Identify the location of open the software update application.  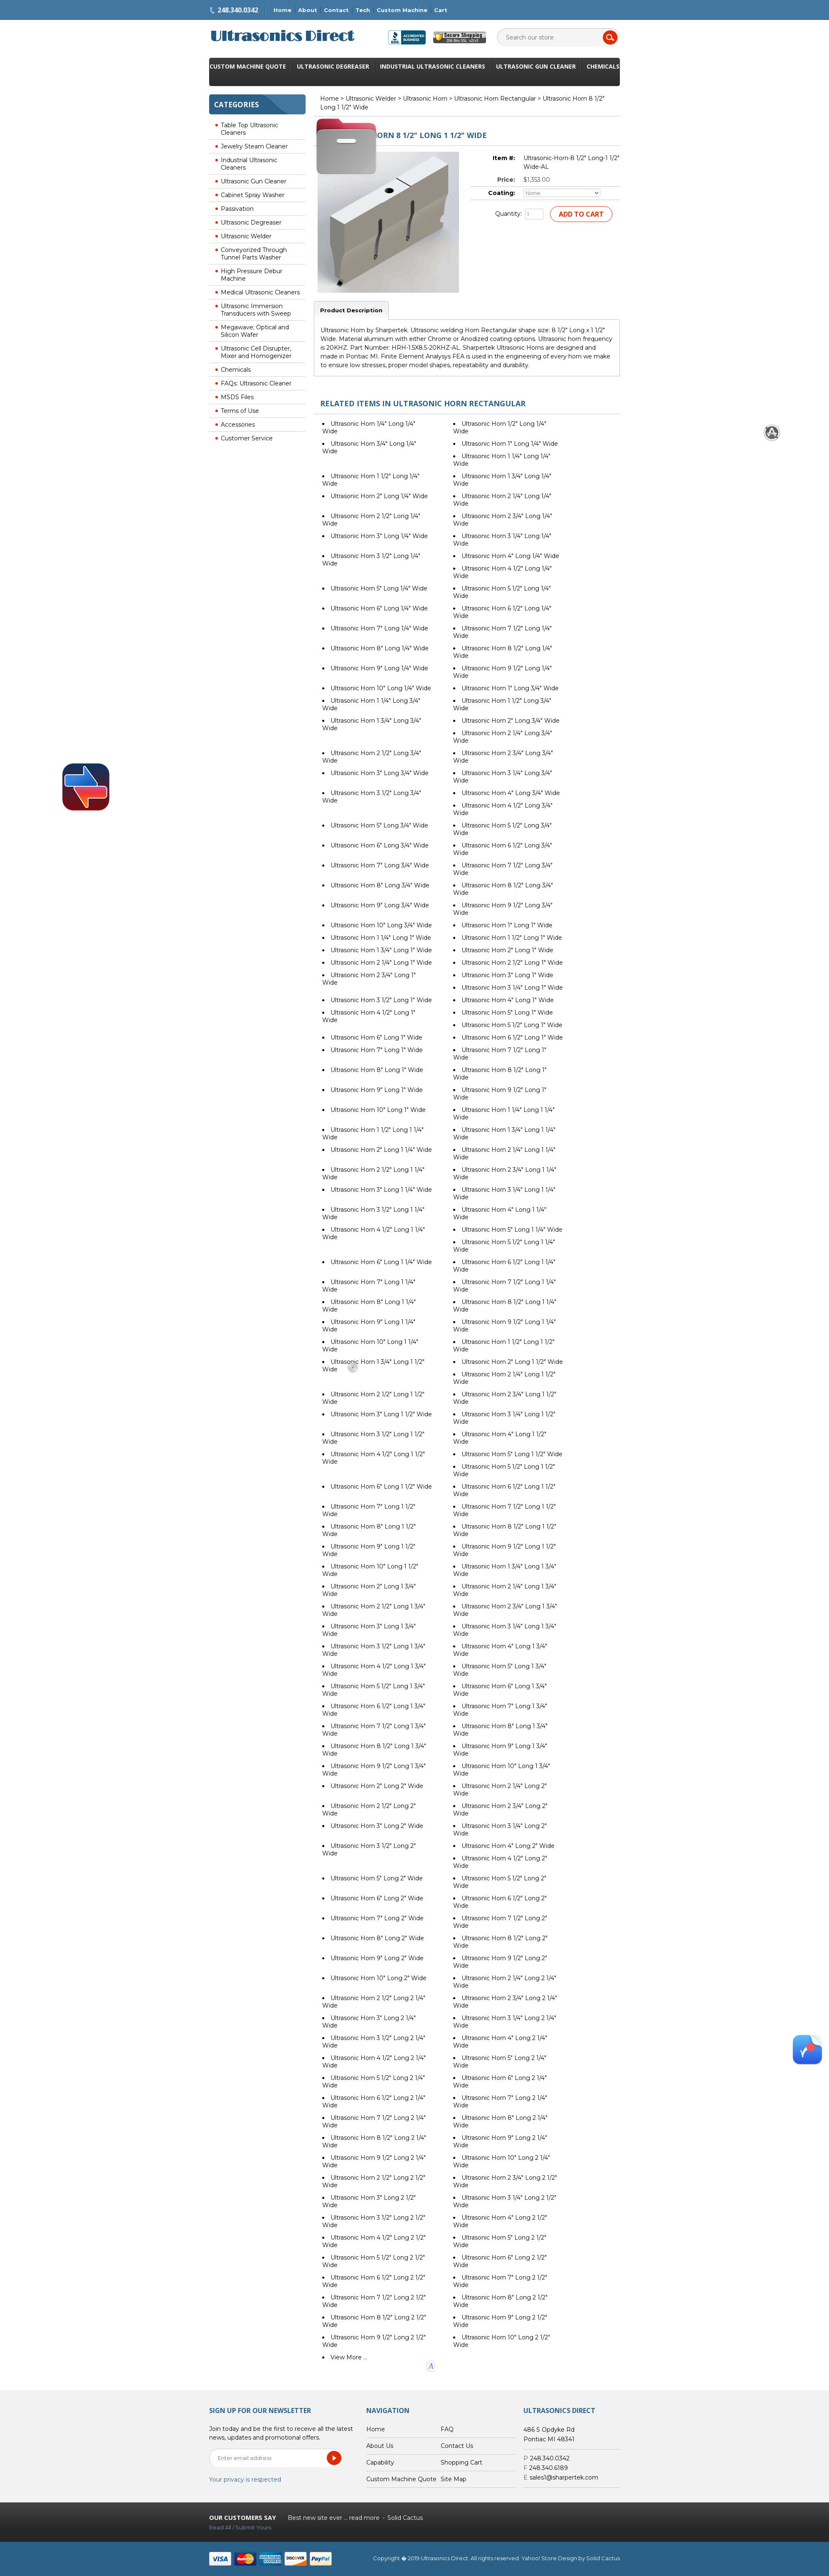
(772, 432).